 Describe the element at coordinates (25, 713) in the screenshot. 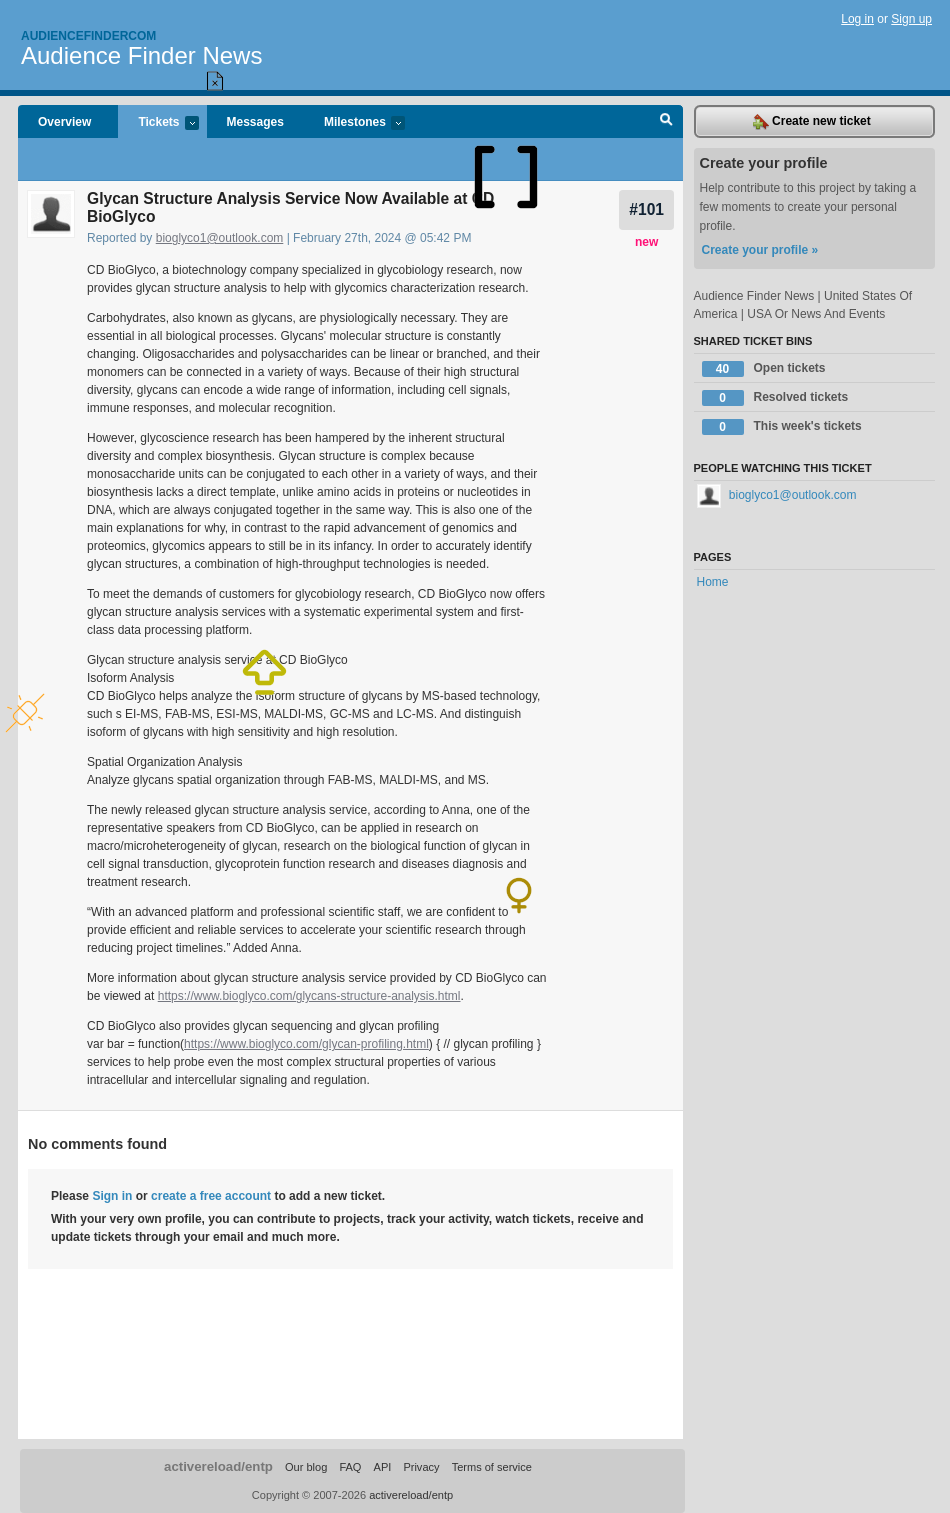

I see `indicates an active connection established` at that location.